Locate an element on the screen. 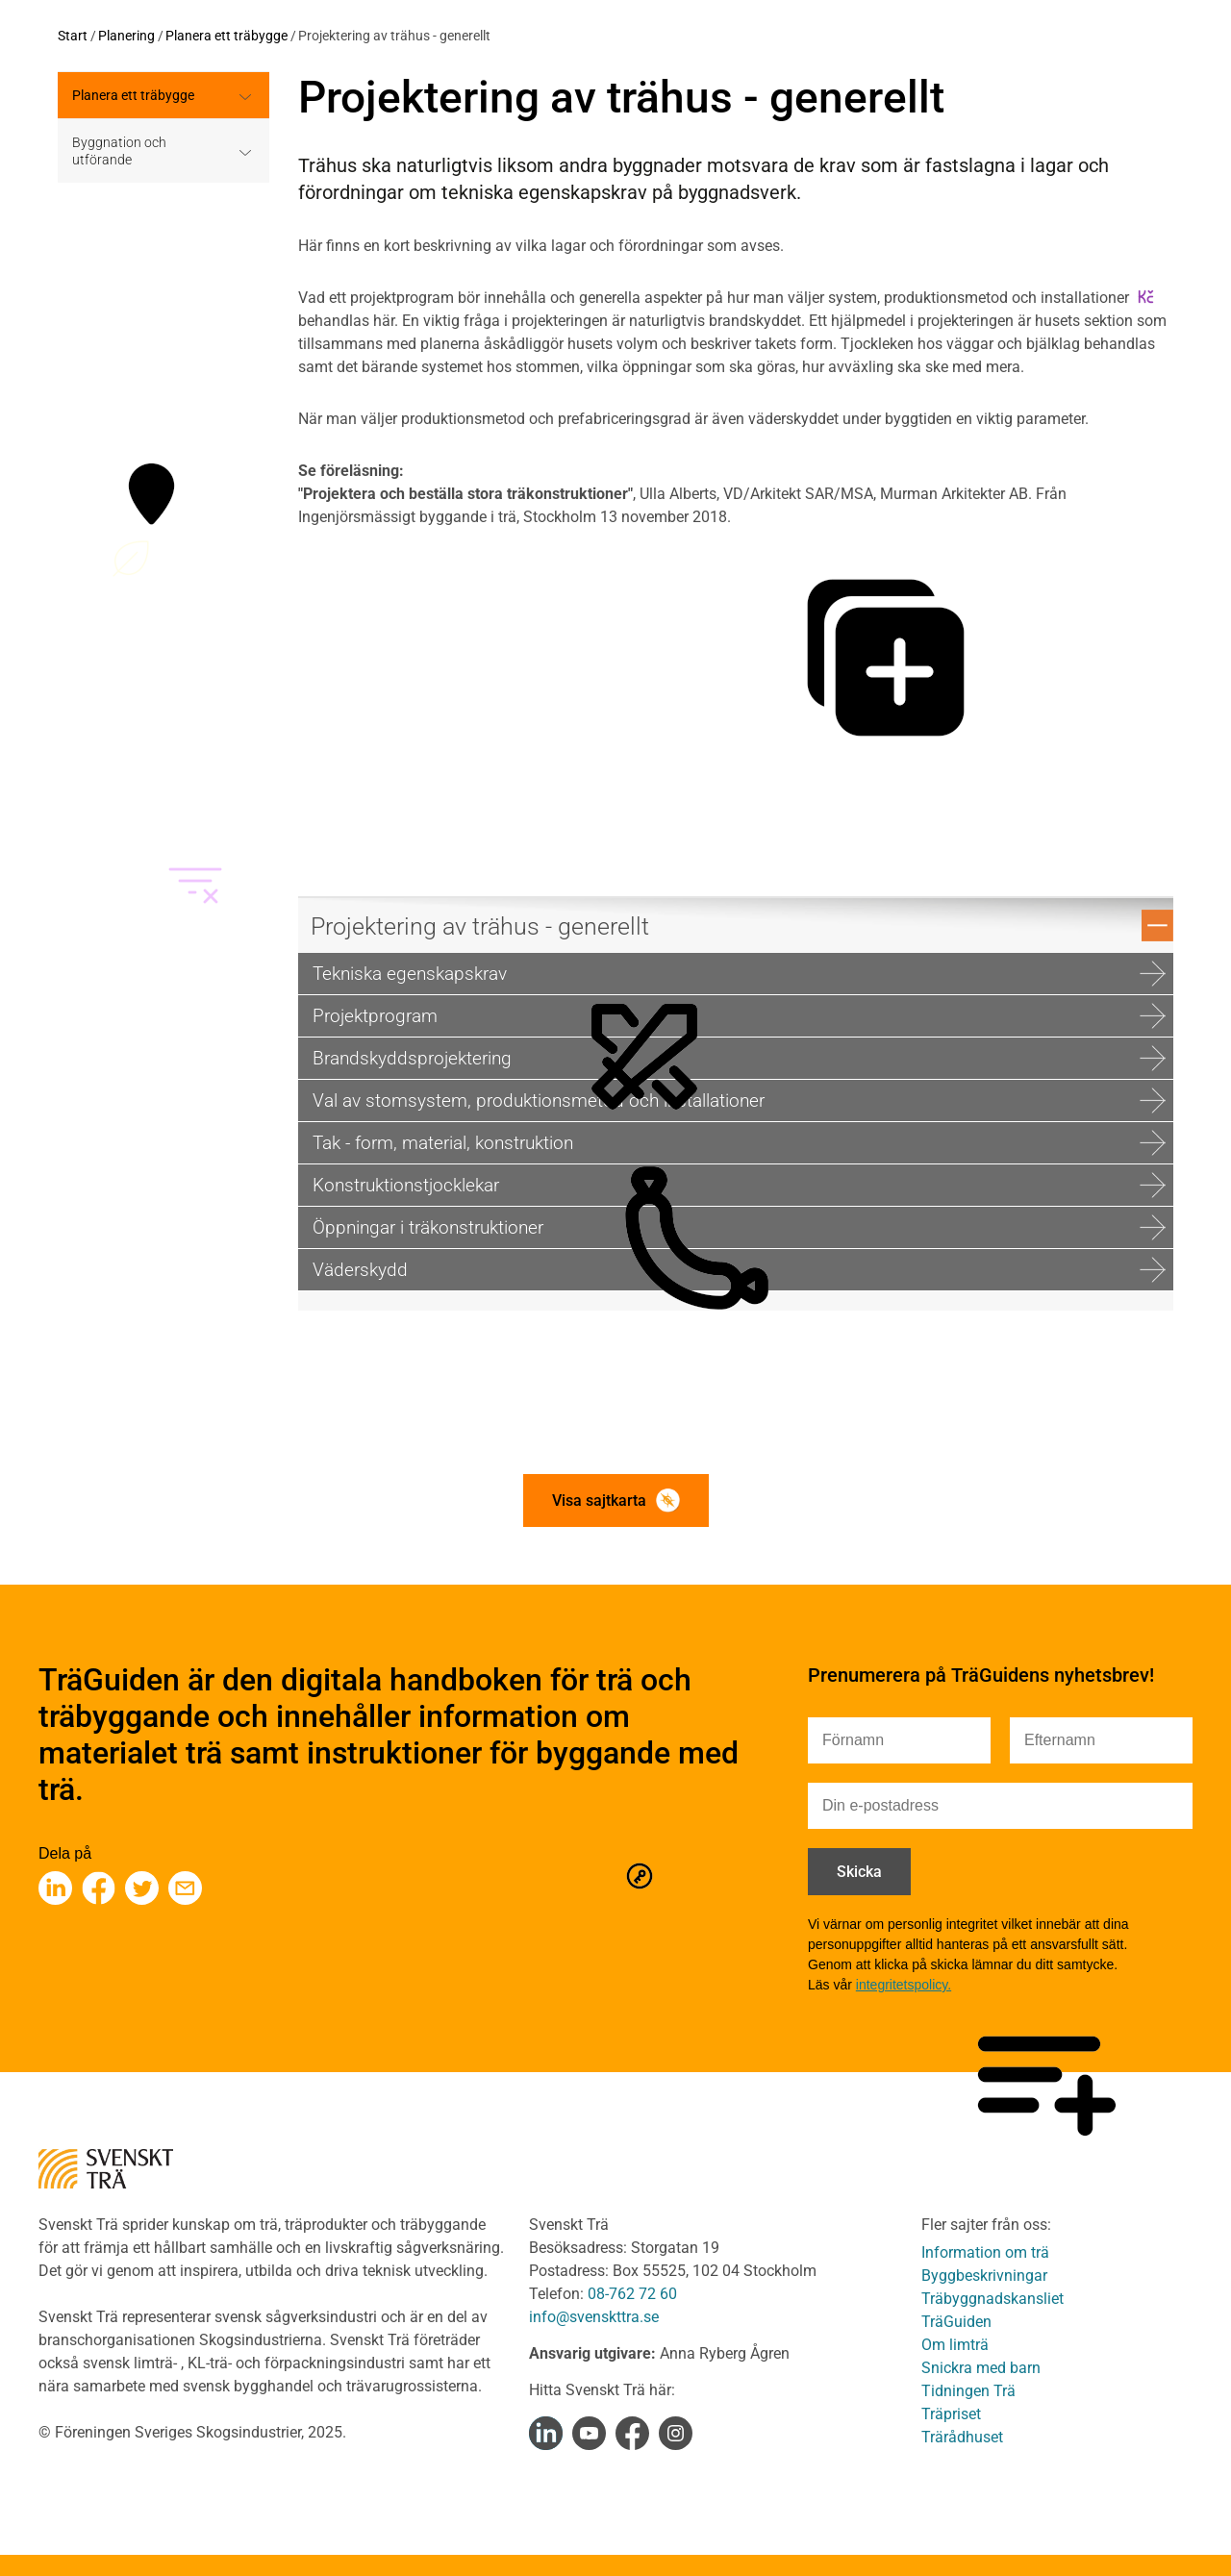  add a new item to your playlist is located at coordinates (1039, 2074).